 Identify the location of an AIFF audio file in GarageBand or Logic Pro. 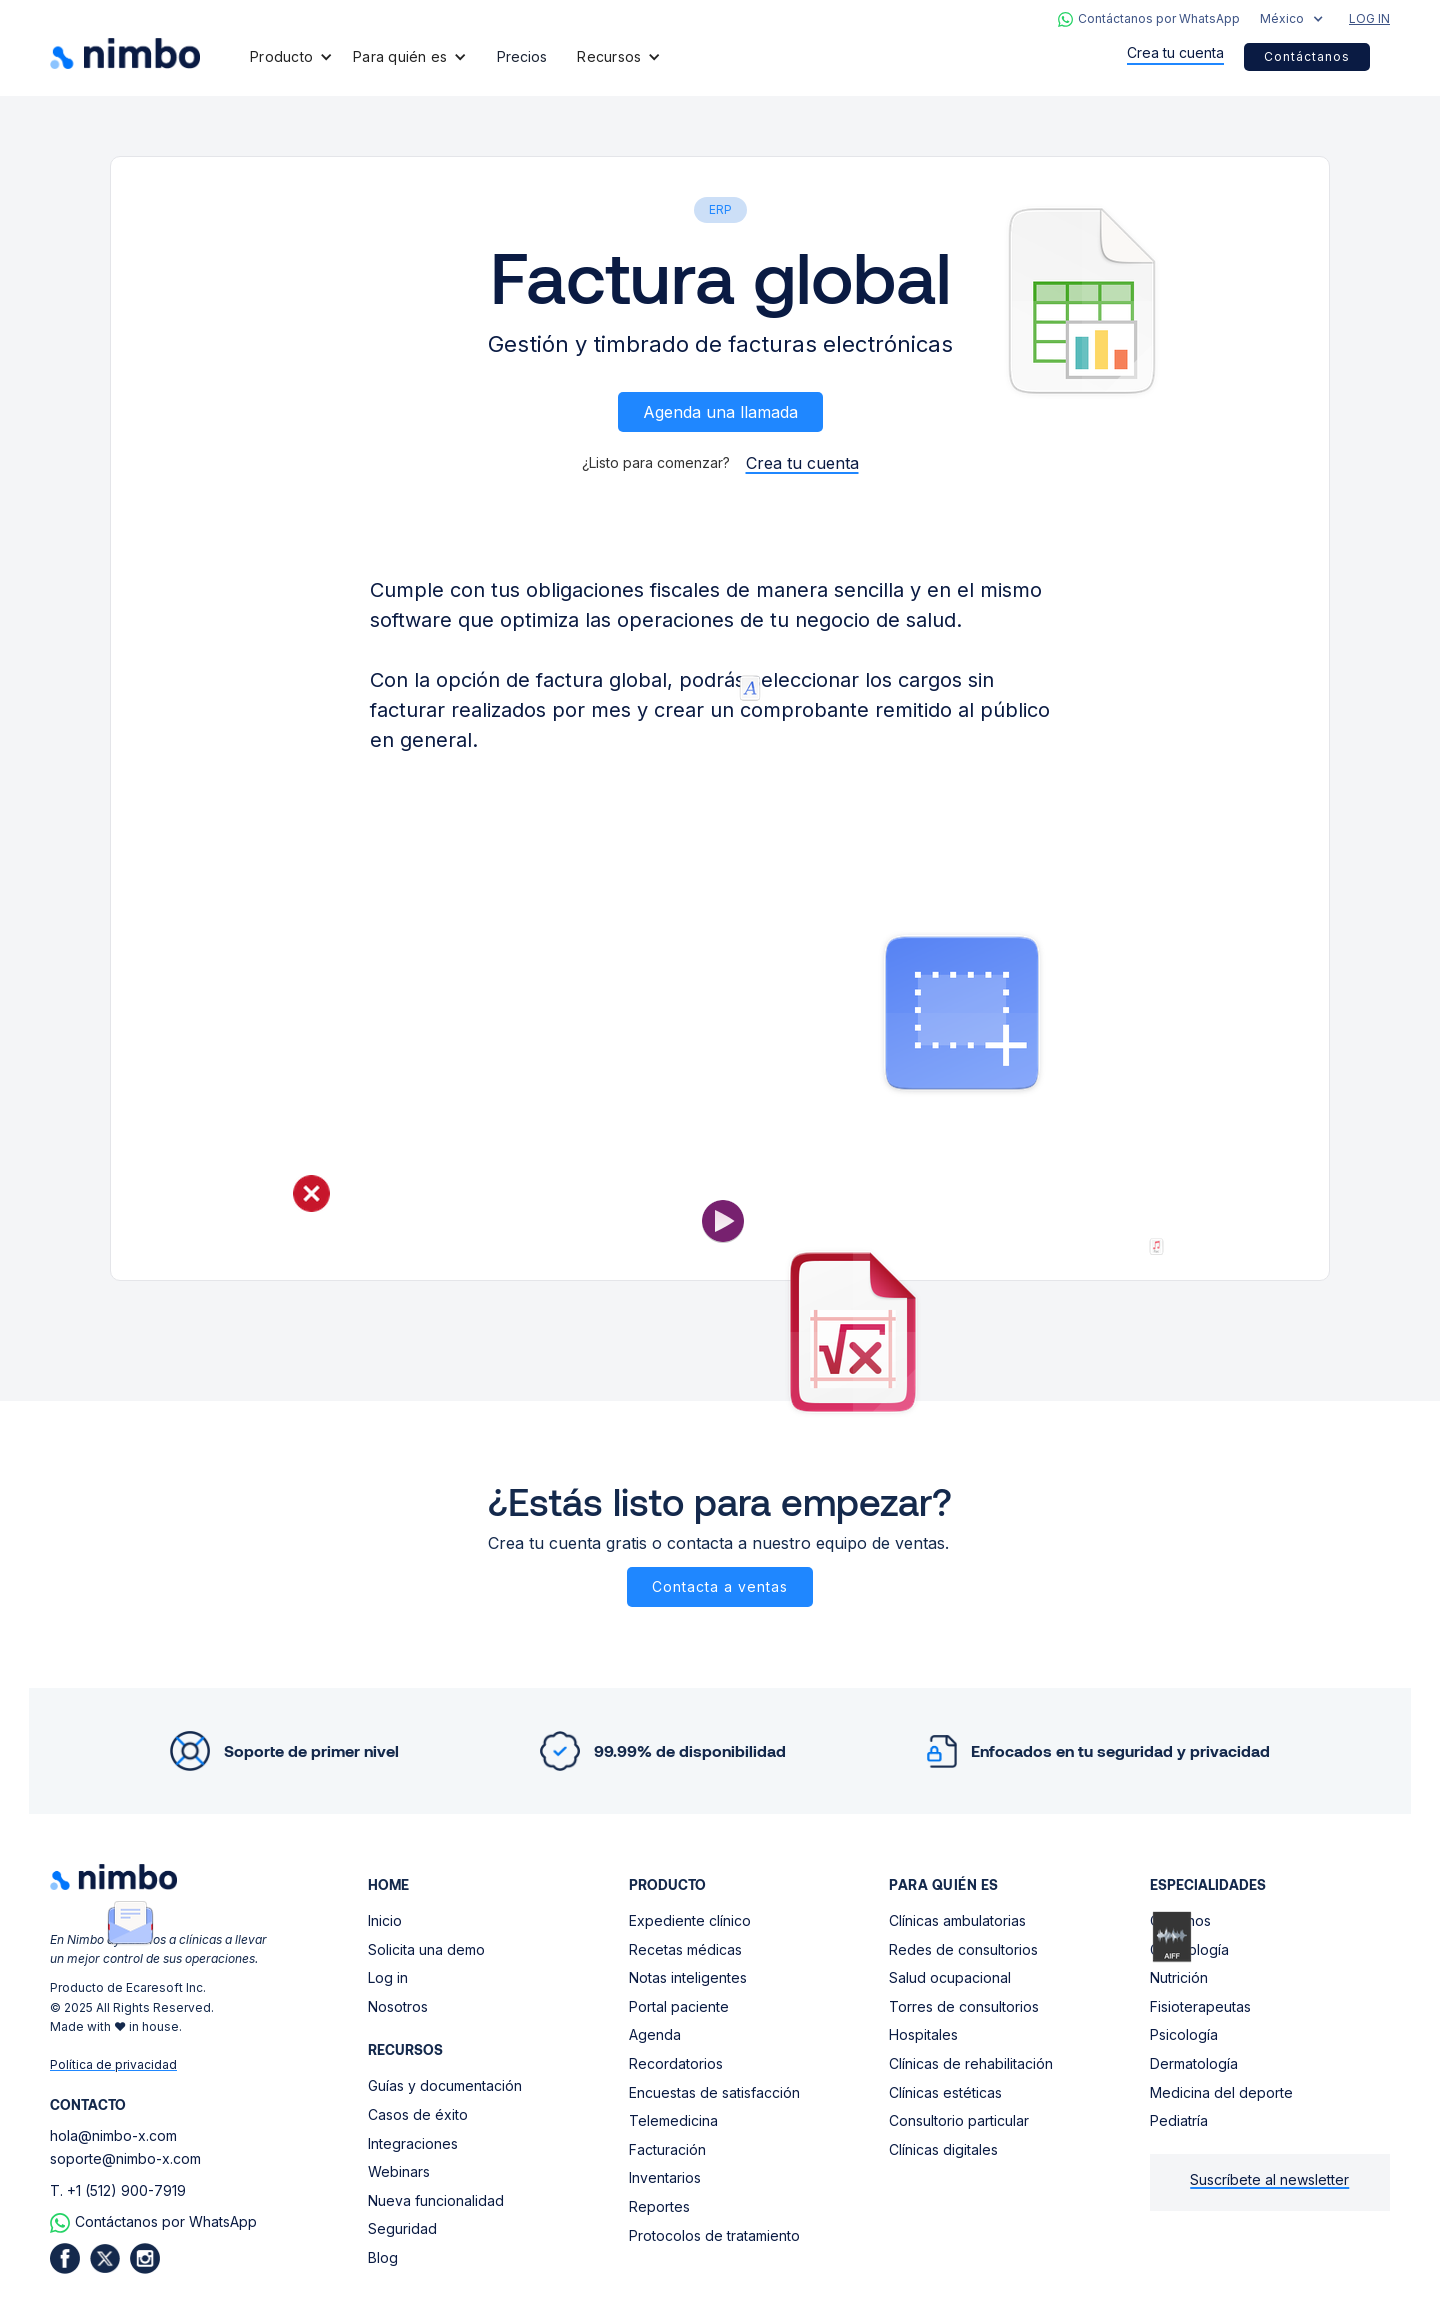
(1172, 1938).